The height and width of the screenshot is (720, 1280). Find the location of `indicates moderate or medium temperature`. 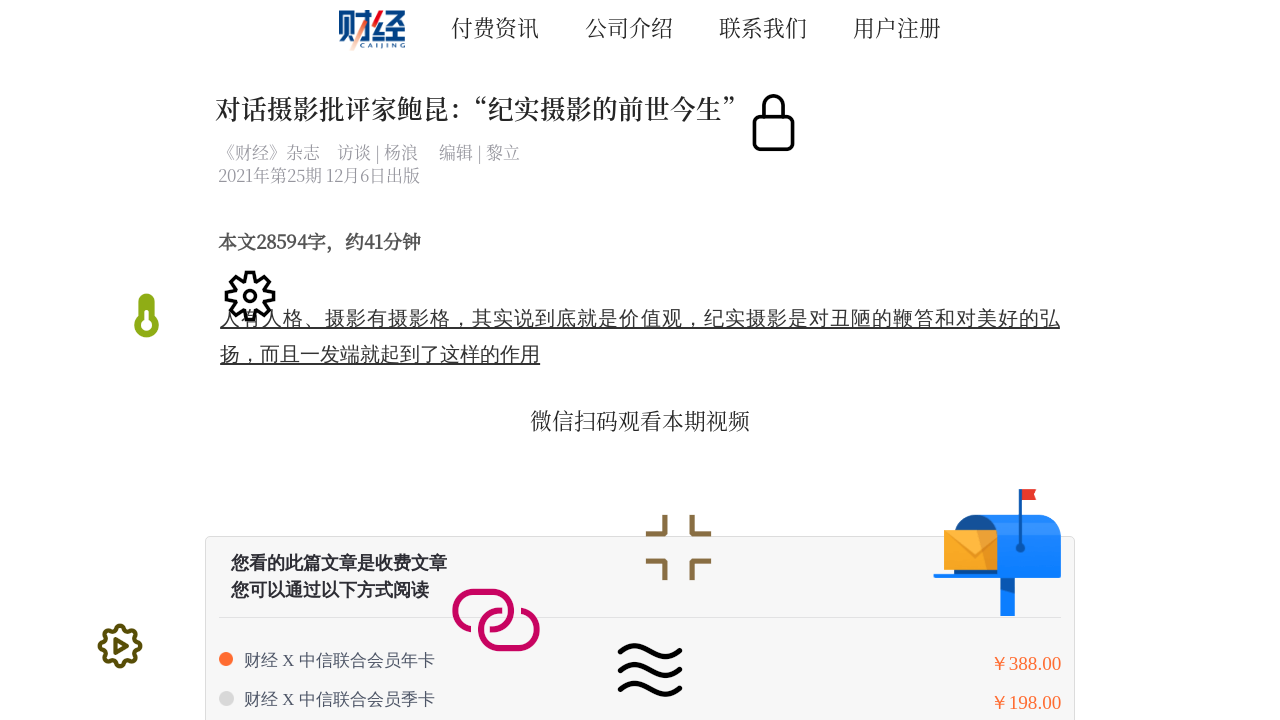

indicates moderate or medium temperature is located at coordinates (146, 315).